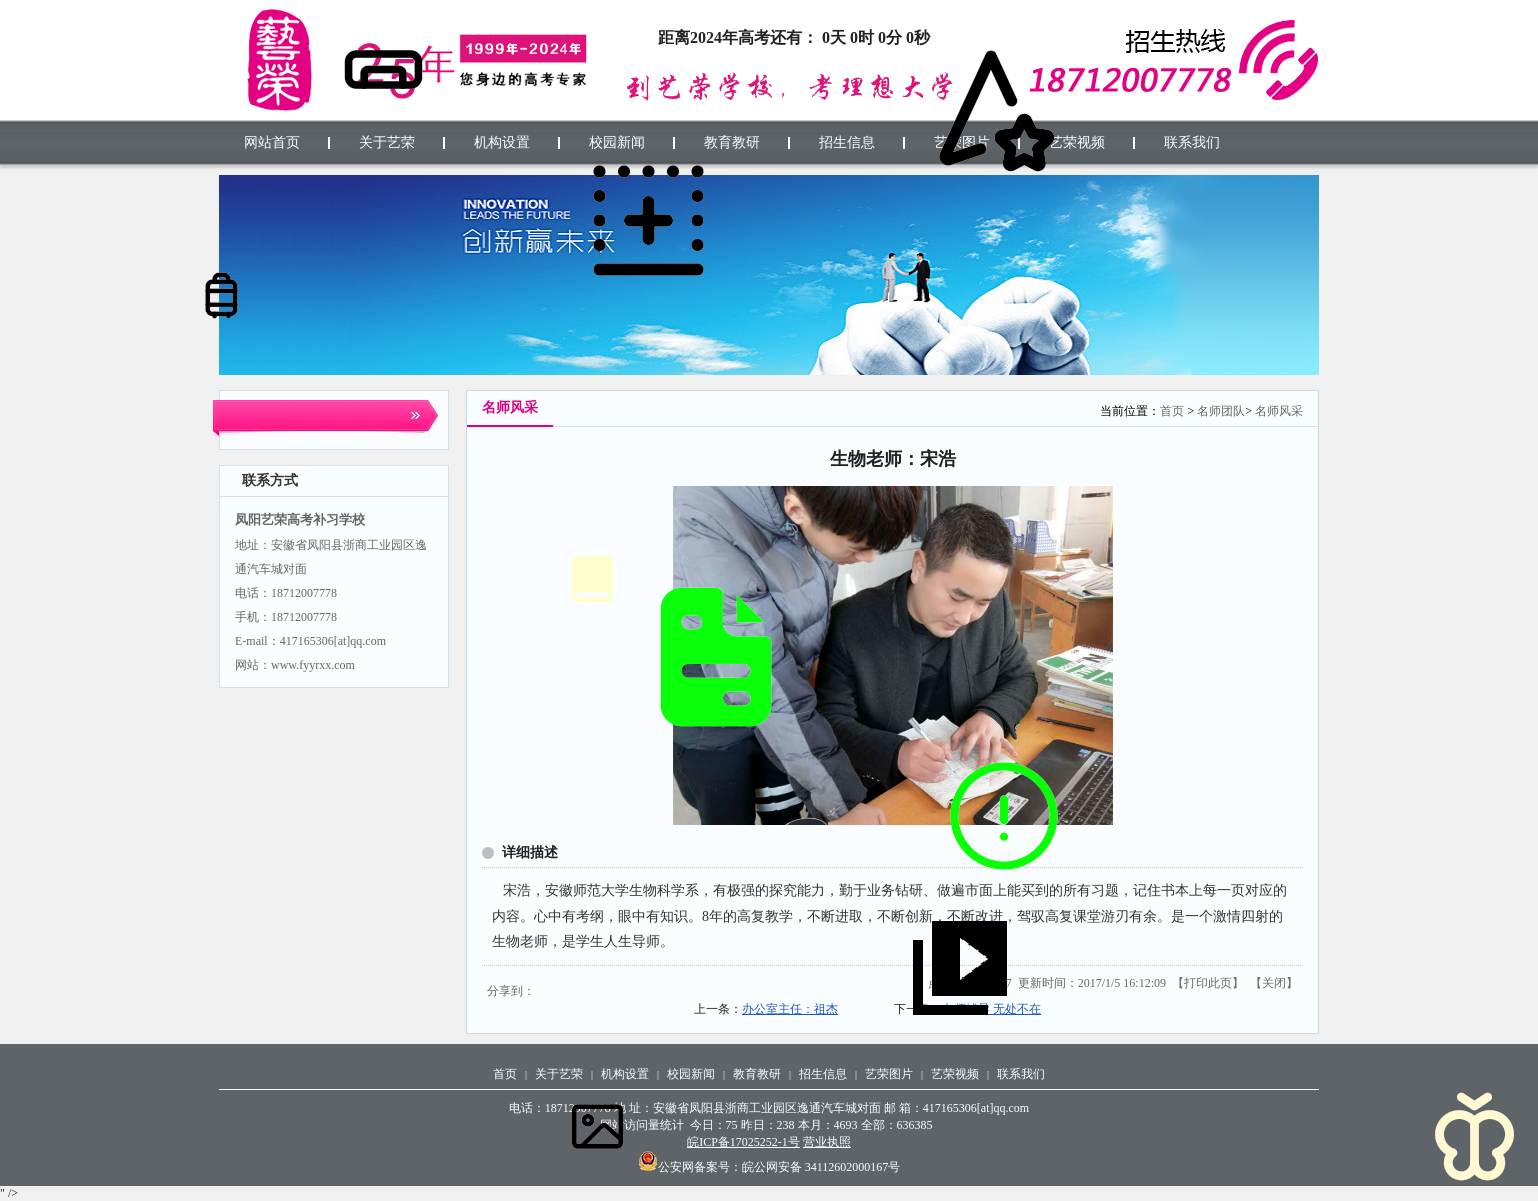  What do you see at coordinates (960, 968) in the screenshot?
I see `access your video library` at bounding box center [960, 968].